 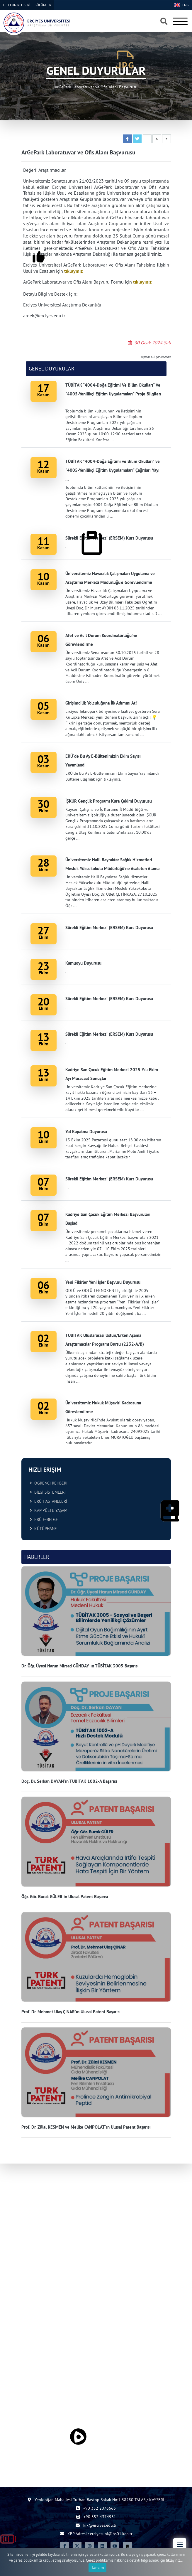 What do you see at coordinates (78, 2437) in the screenshot?
I see `centercode brand logo` at bounding box center [78, 2437].